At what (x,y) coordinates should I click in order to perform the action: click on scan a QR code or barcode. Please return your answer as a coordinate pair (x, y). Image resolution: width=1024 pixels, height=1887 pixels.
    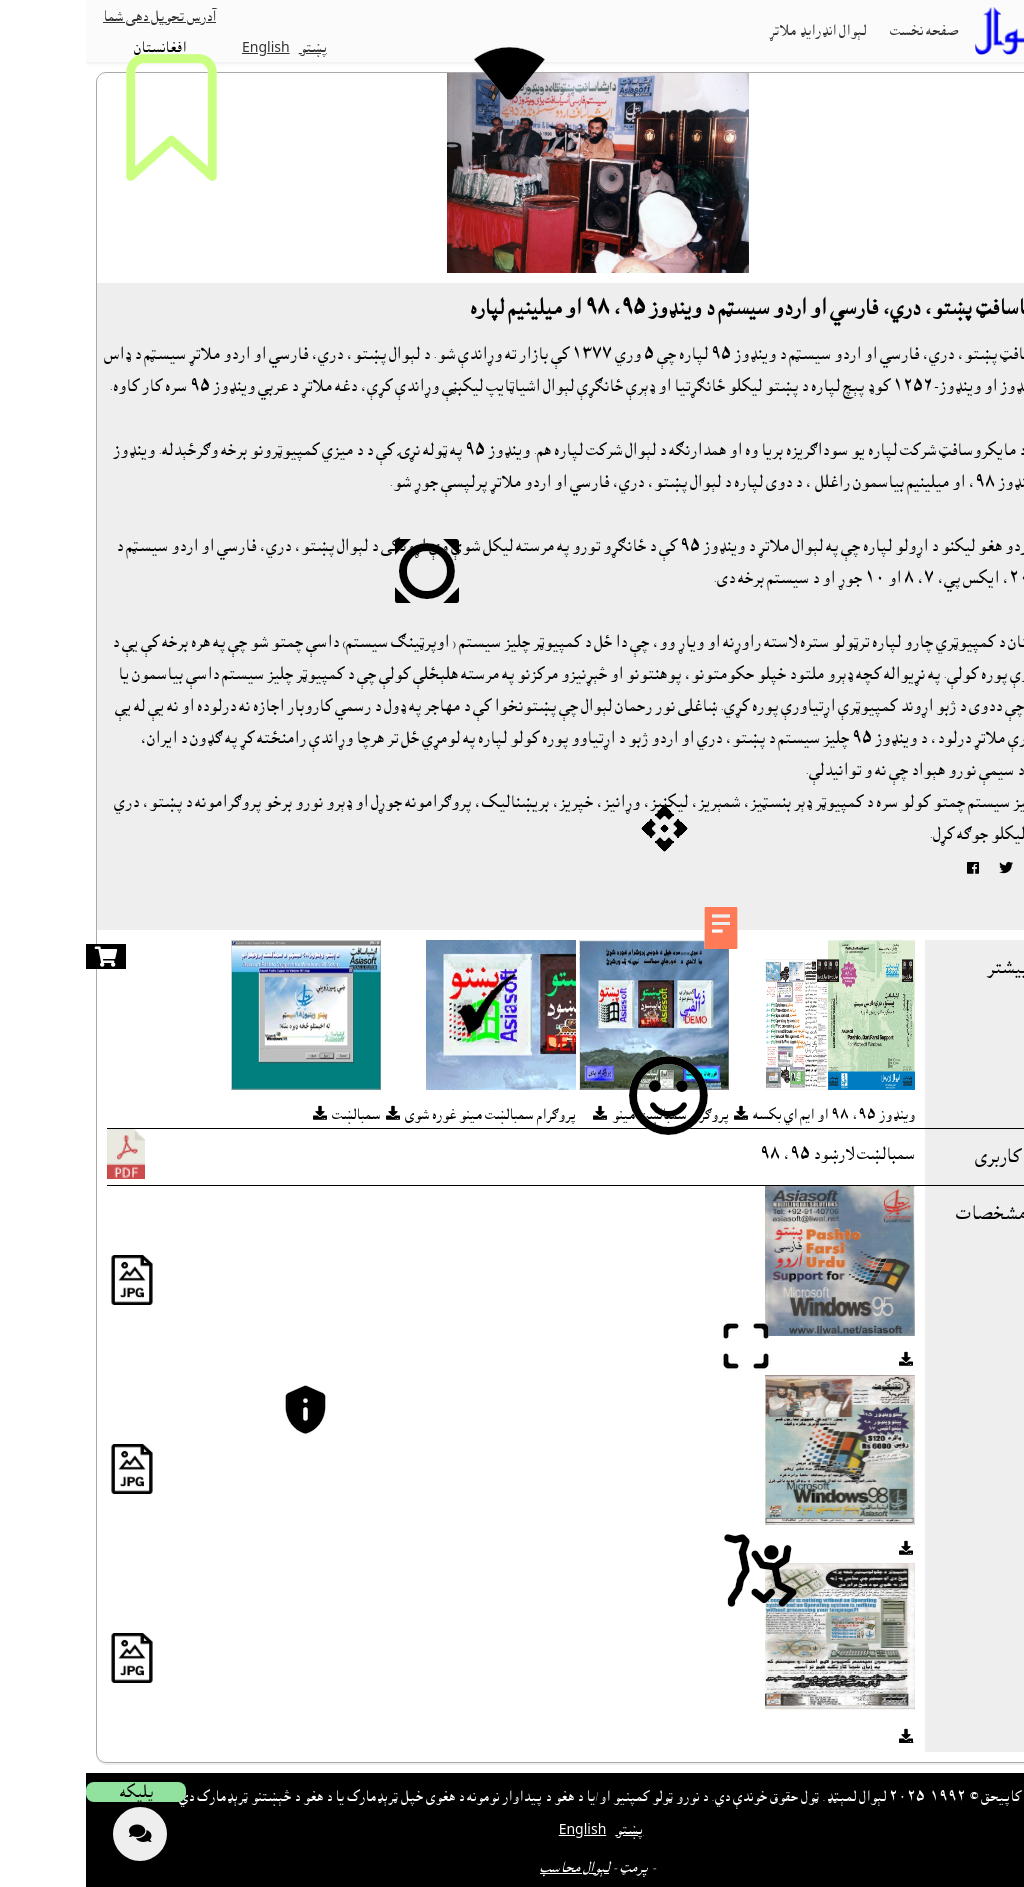
    Looking at the image, I should click on (746, 1346).